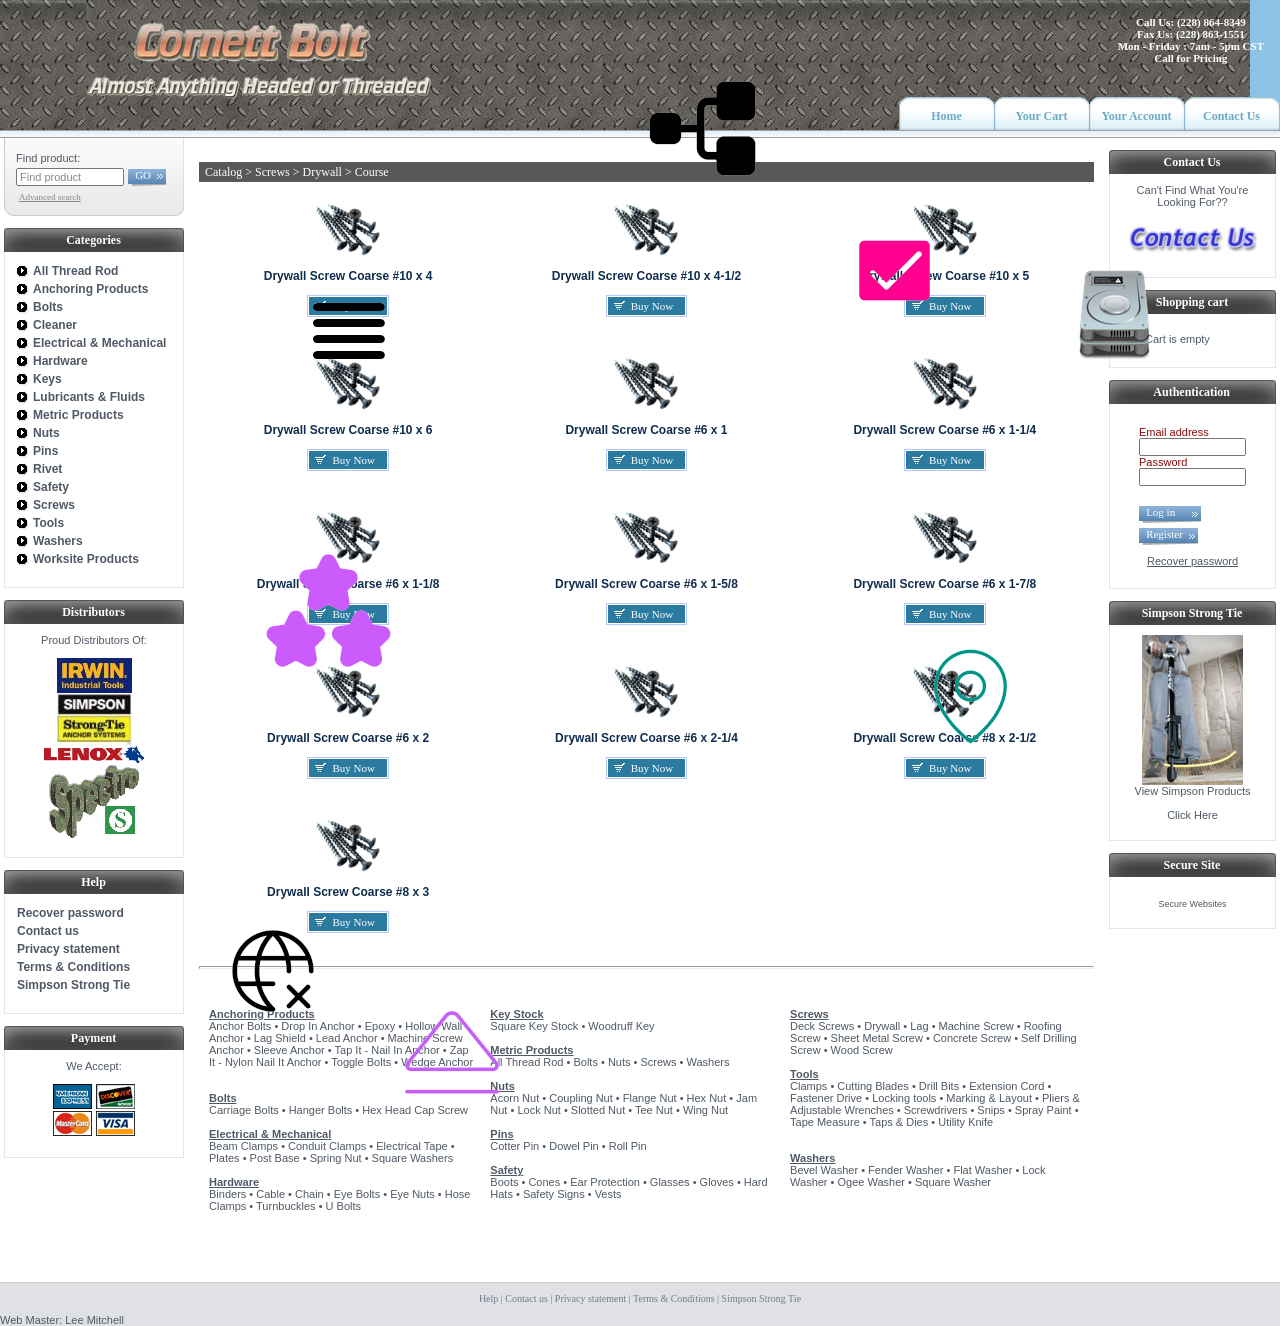 The height and width of the screenshot is (1326, 1280). Describe the element at coordinates (452, 1058) in the screenshot. I see `eject media or disc` at that location.